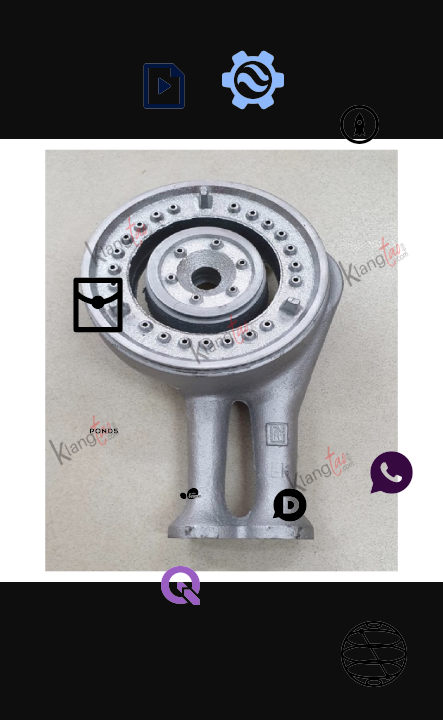  I want to click on send or receive a red packet (hongbao), so click(98, 305).